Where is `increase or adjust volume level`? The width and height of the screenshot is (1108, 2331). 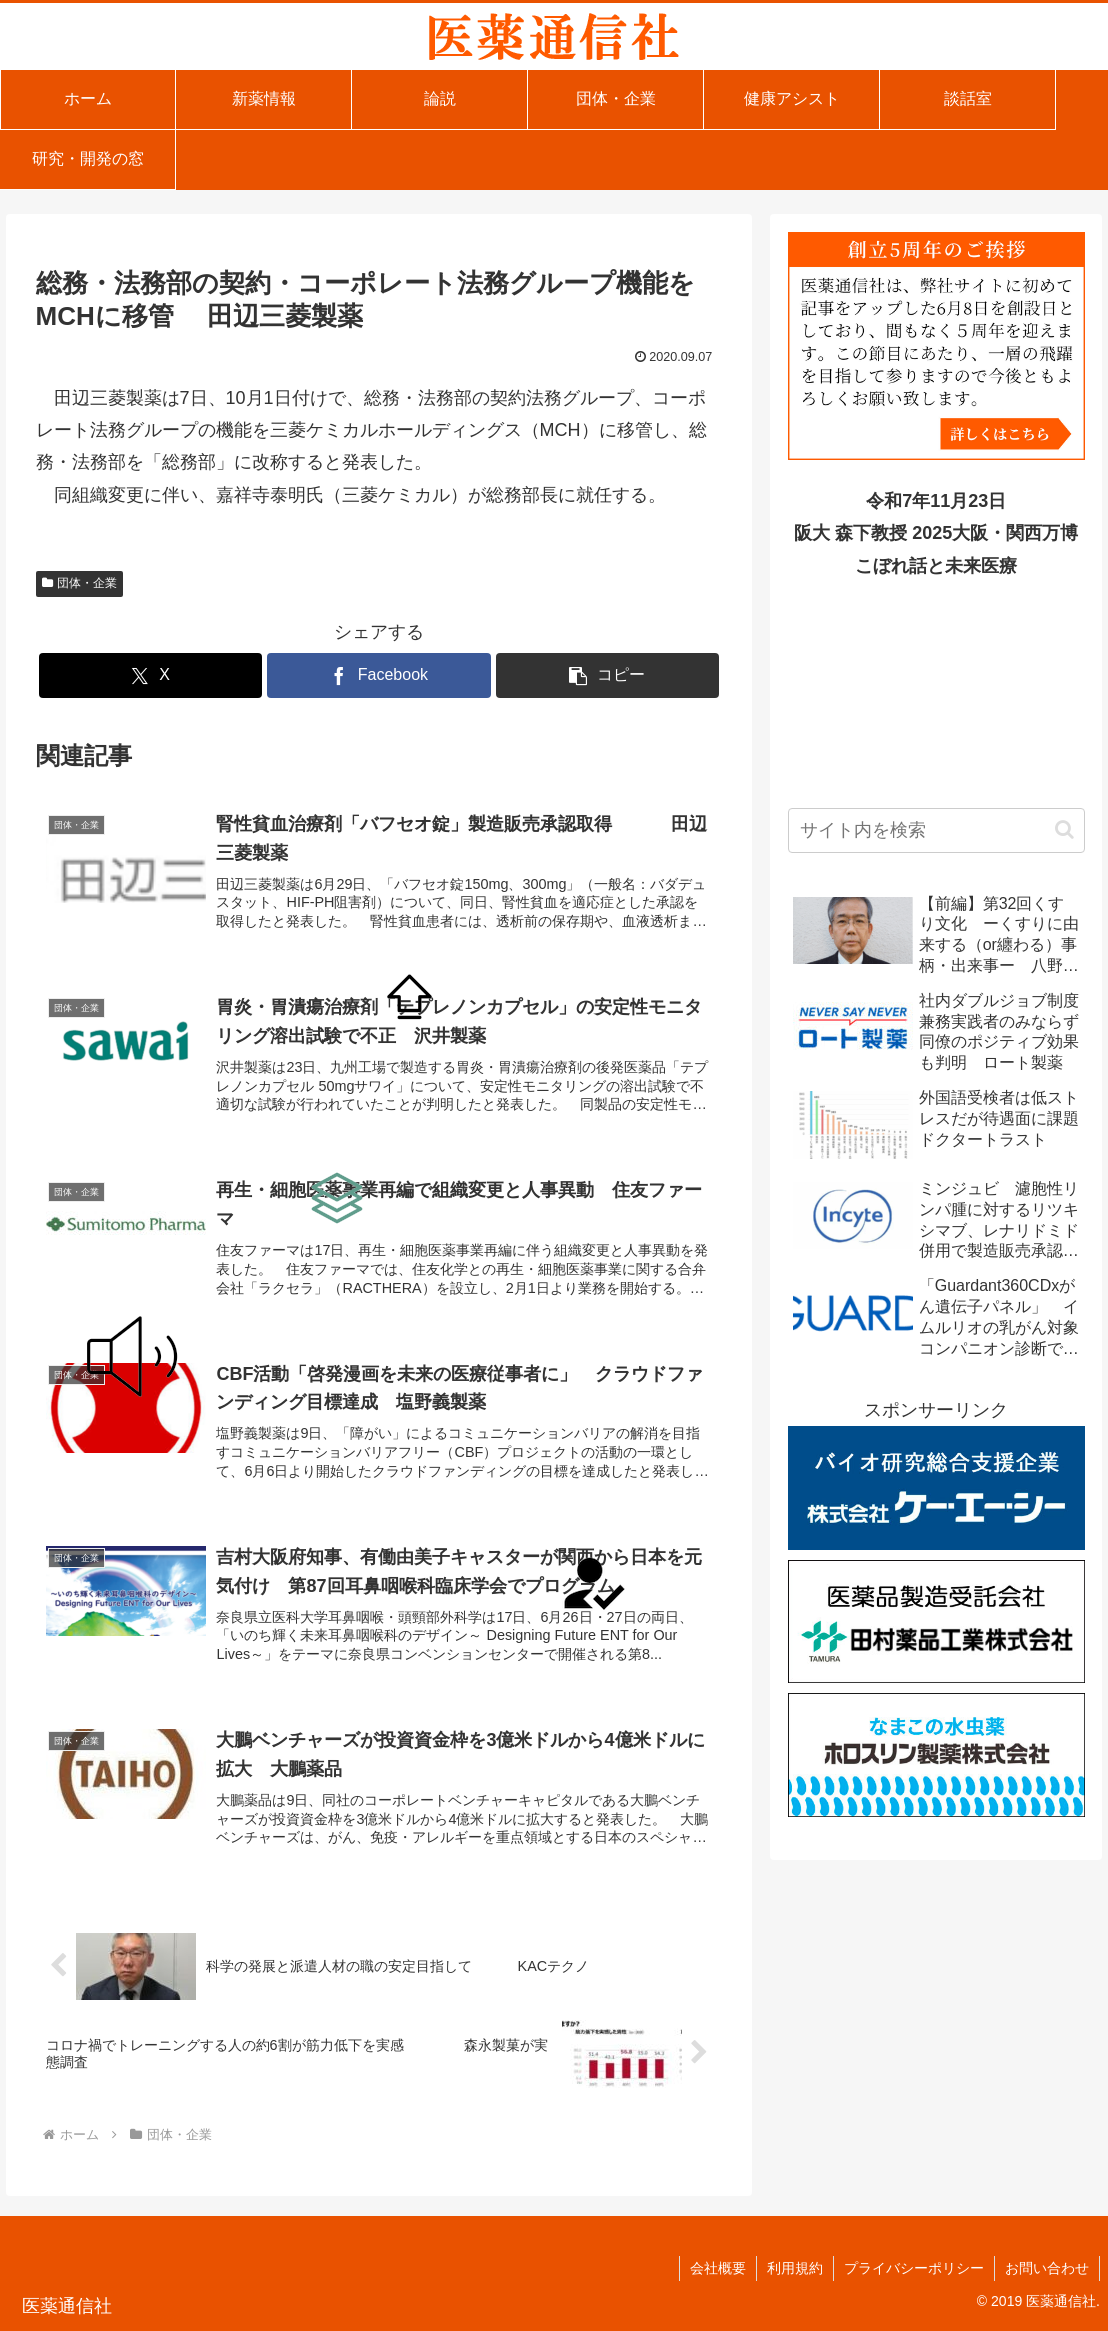 increase or adjust volume level is located at coordinates (130, 1356).